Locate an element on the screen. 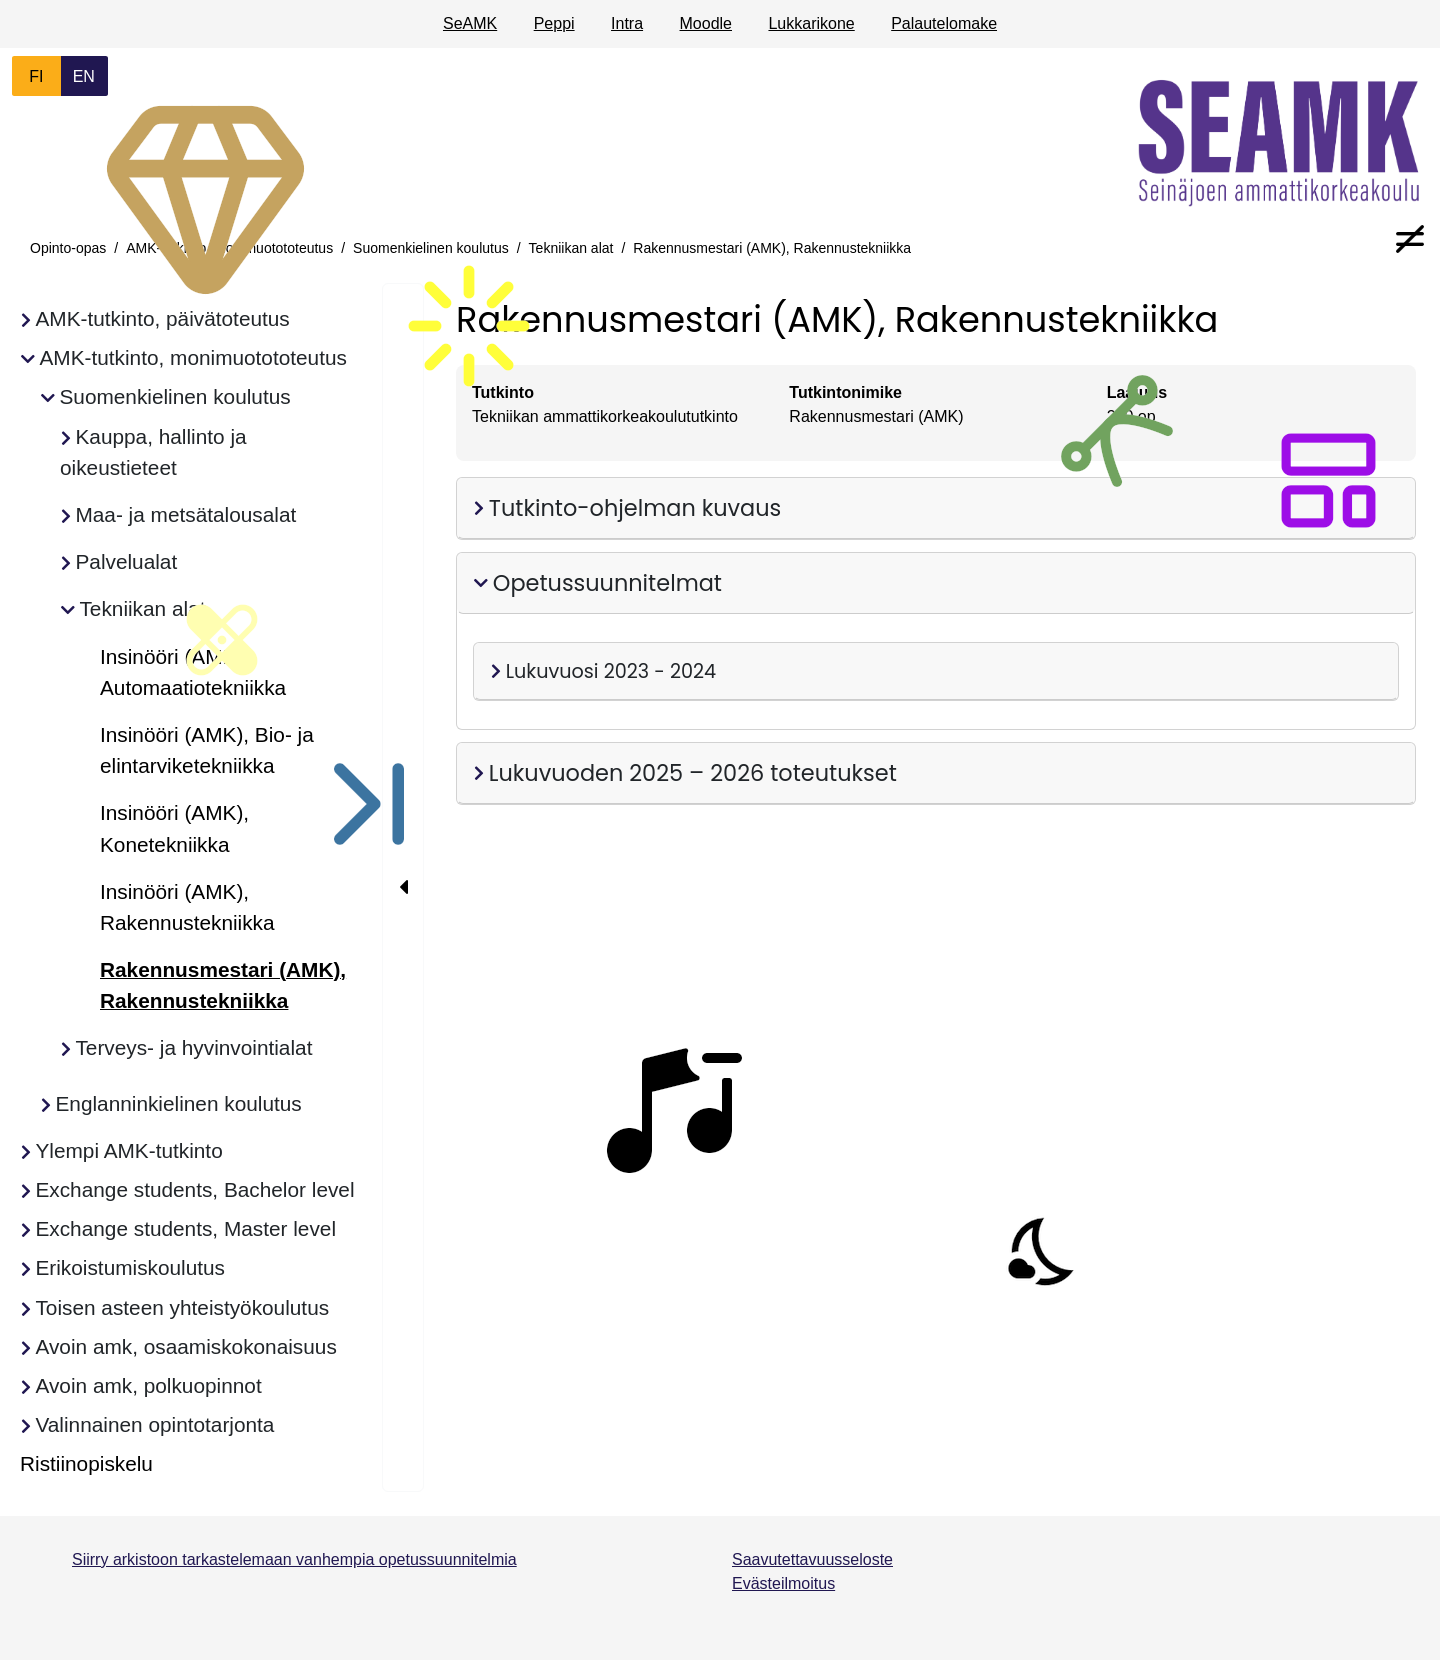 The height and width of the screenshot is (1660, 1440). select a page layout template is located at coordinates (1328, 480).